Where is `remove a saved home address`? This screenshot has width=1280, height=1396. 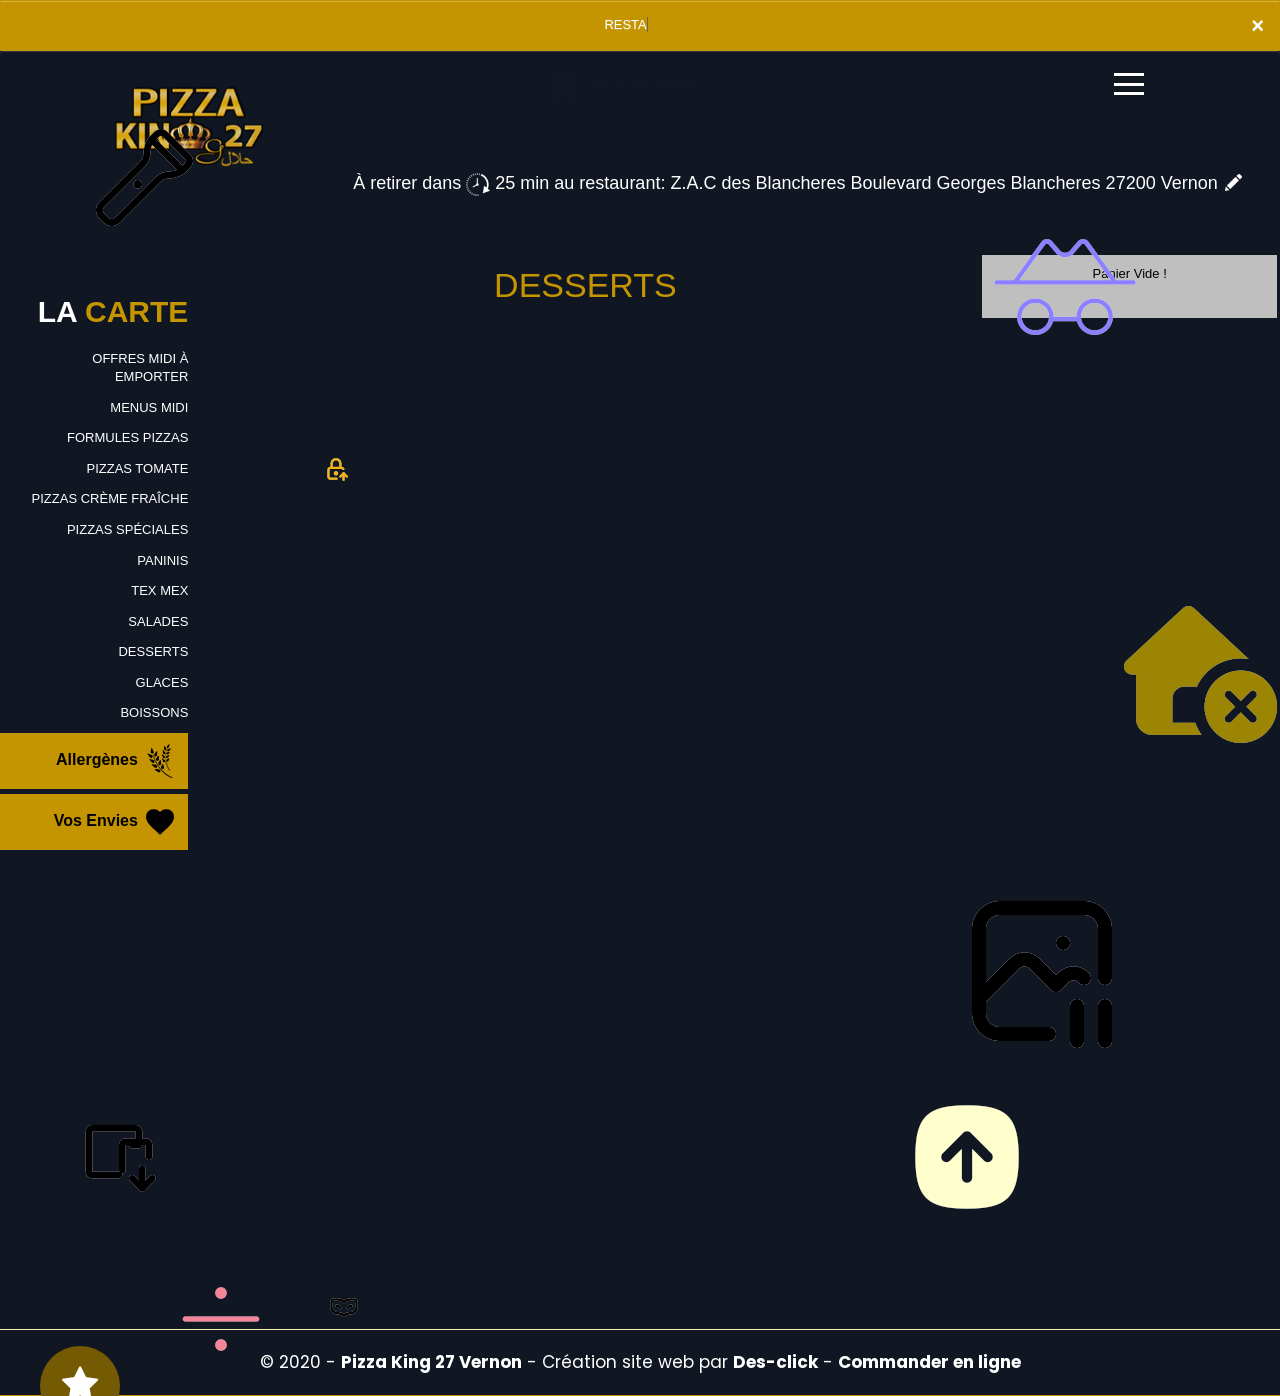
remove a saved home address is located at coordinates (1196, 670).